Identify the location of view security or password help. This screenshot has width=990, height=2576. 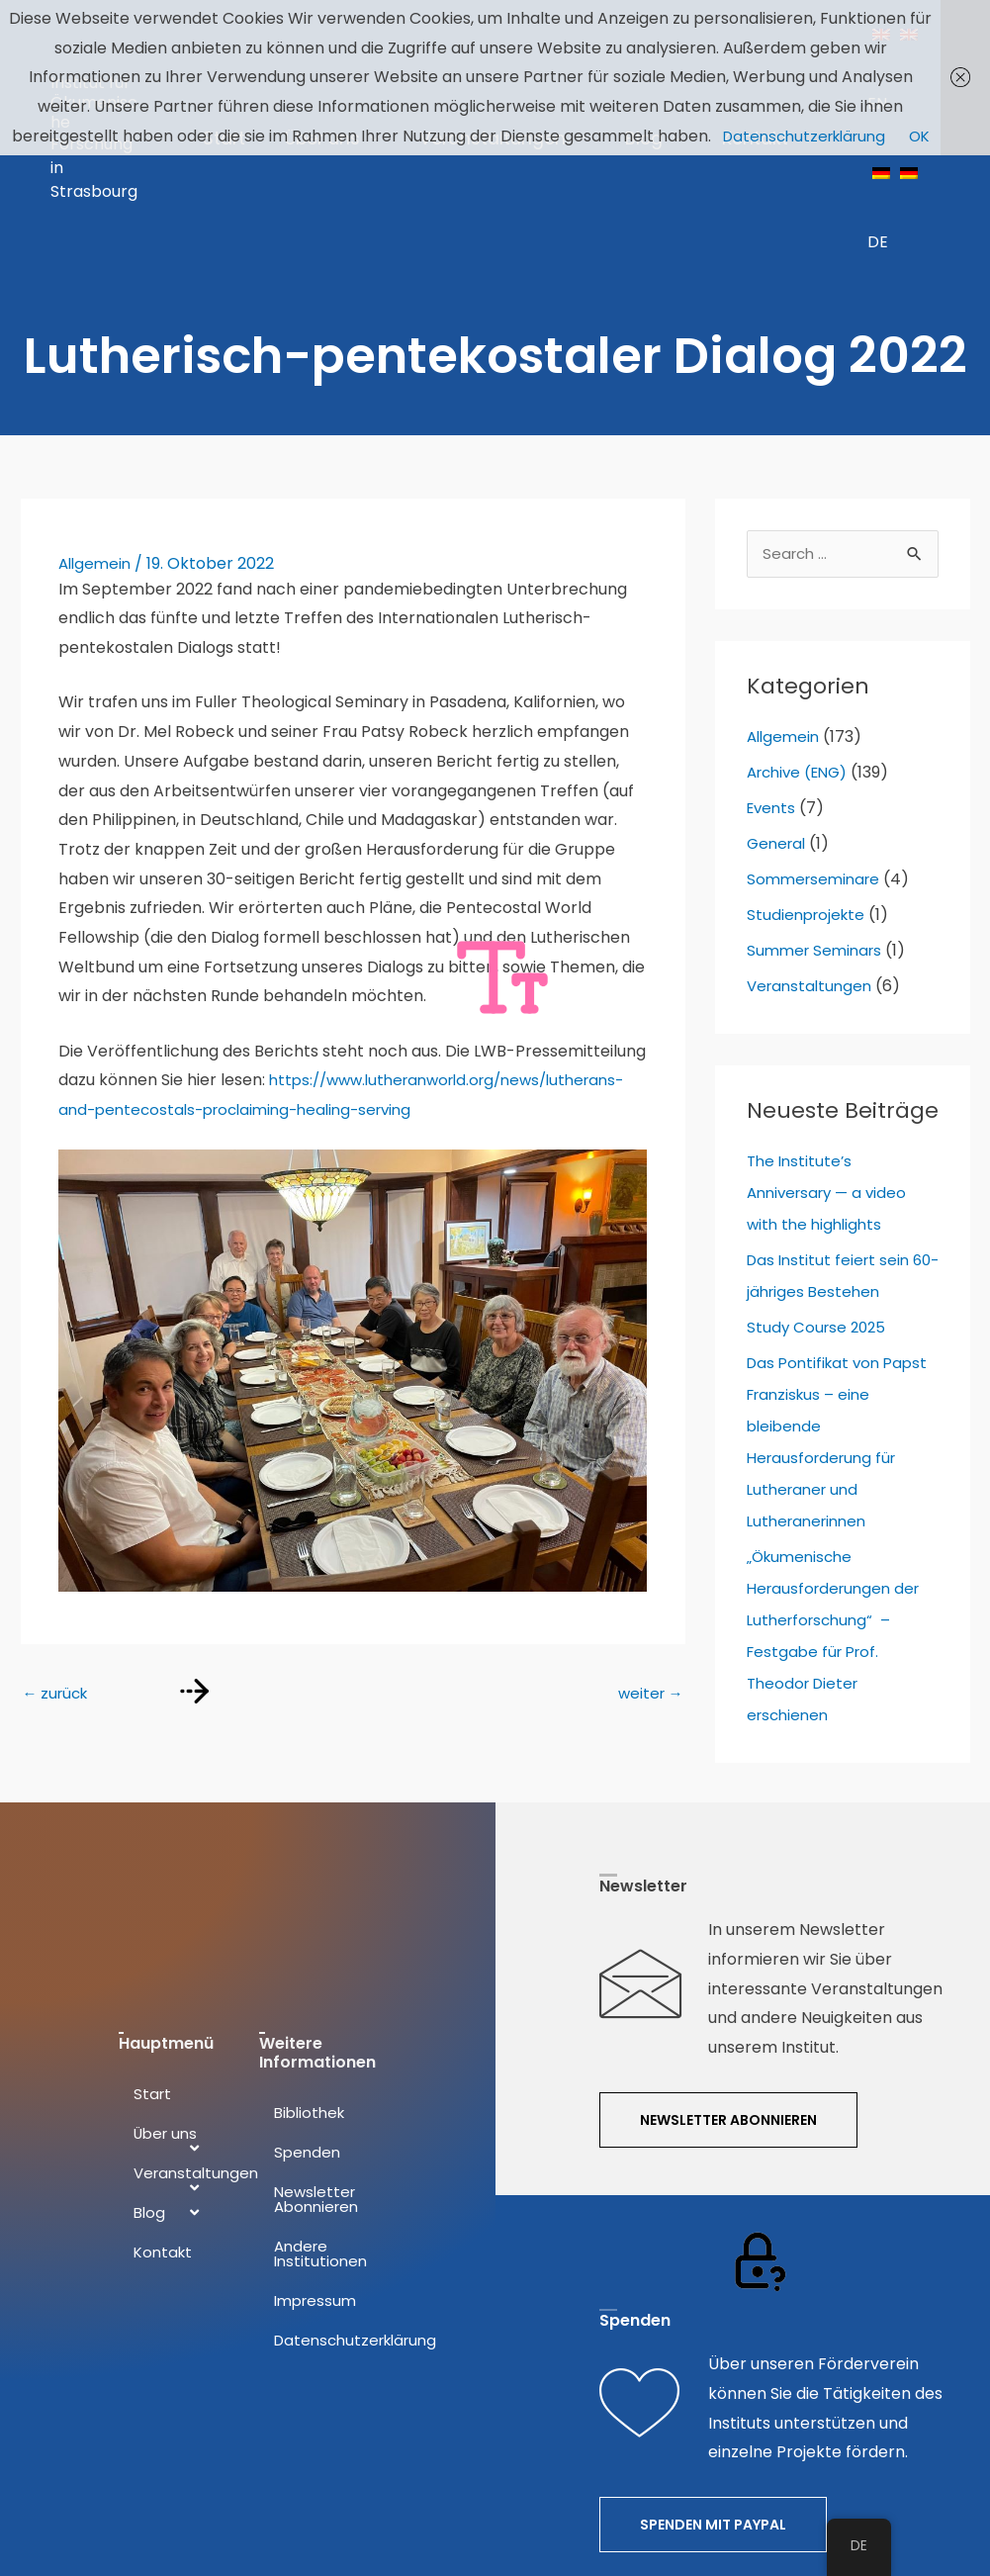
(758, 2260).